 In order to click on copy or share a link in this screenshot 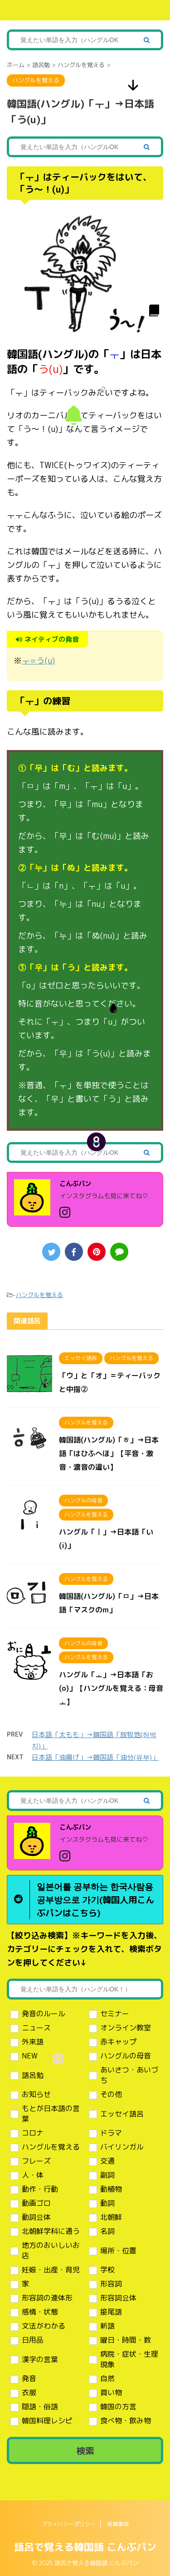, I will do `click(102, 390)`.